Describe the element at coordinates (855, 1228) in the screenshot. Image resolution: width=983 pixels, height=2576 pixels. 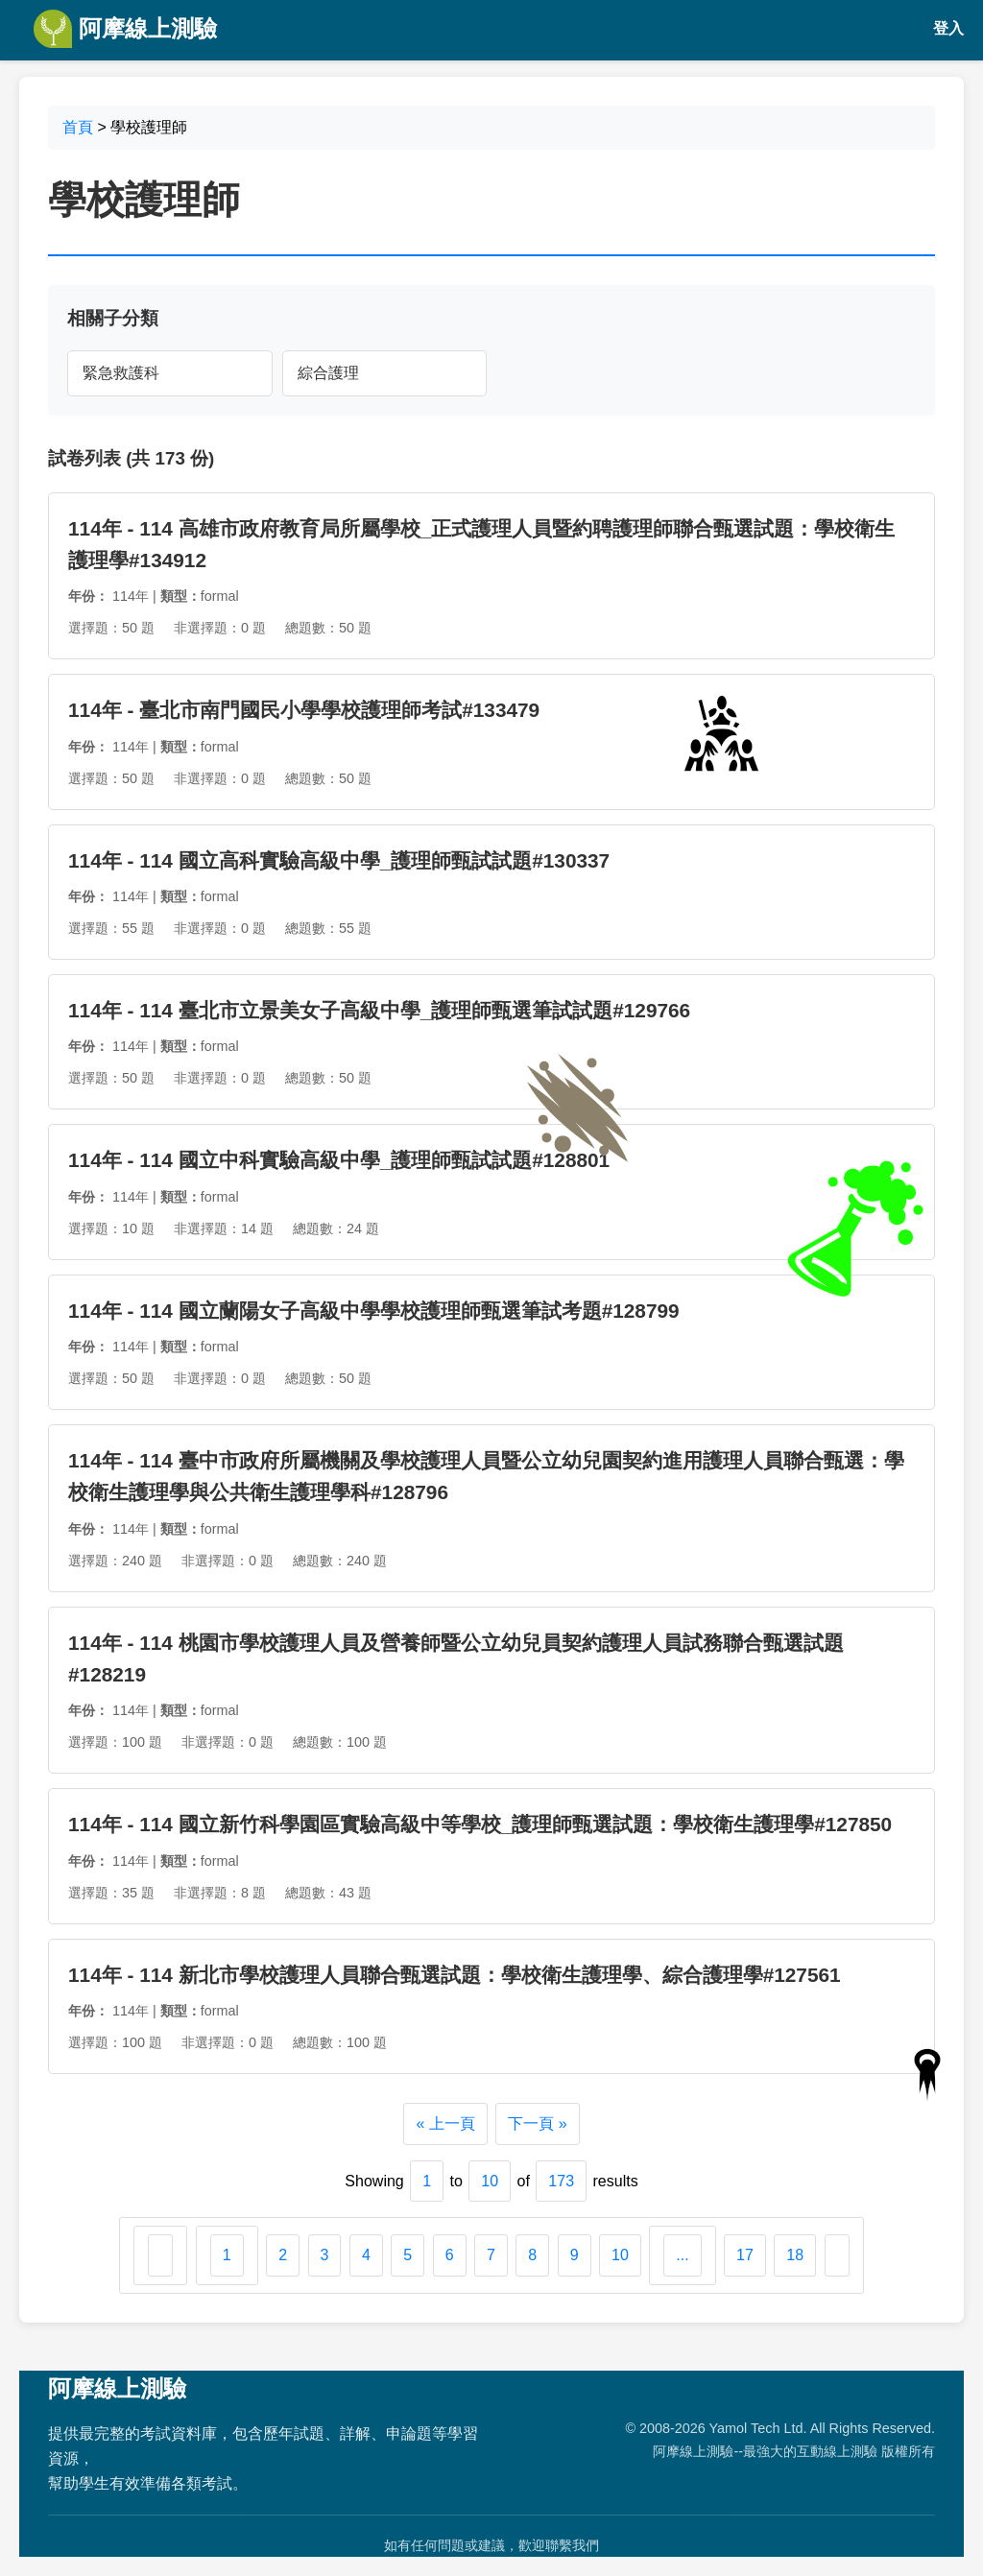
I see `access alchemy or crafting features` at that location.